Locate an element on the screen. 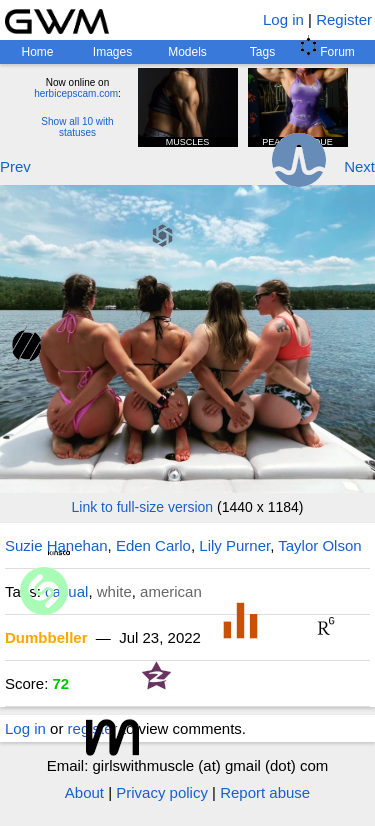 The height and width of the screenshot is (826, 375). visit ResearchGate profile or website is located at coordinates (326, 626).